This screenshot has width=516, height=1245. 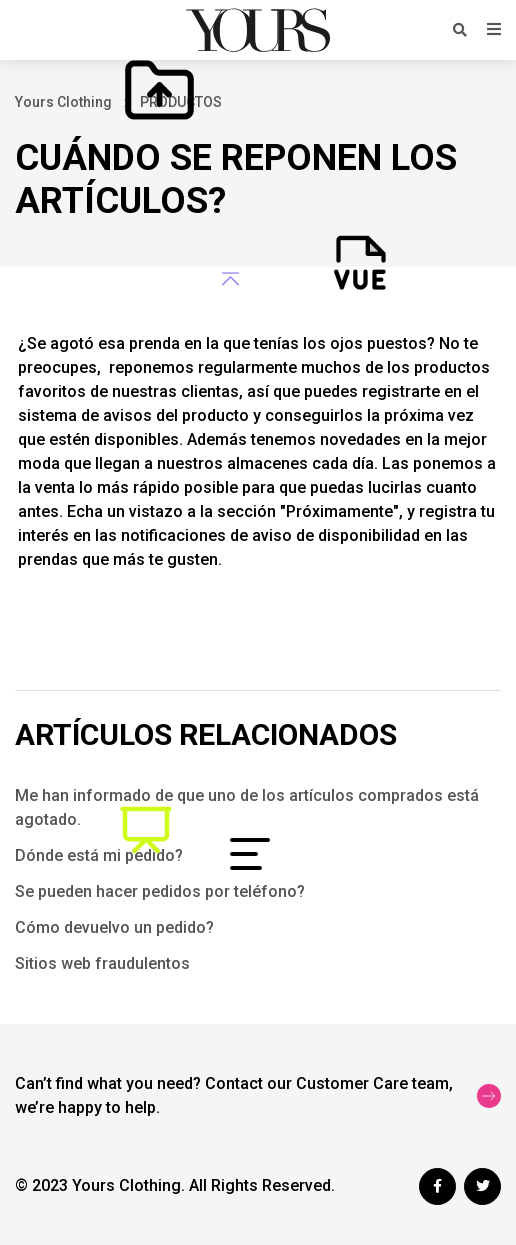 I want to click on a Vue.js file in your project, so click(x=361, y=265).